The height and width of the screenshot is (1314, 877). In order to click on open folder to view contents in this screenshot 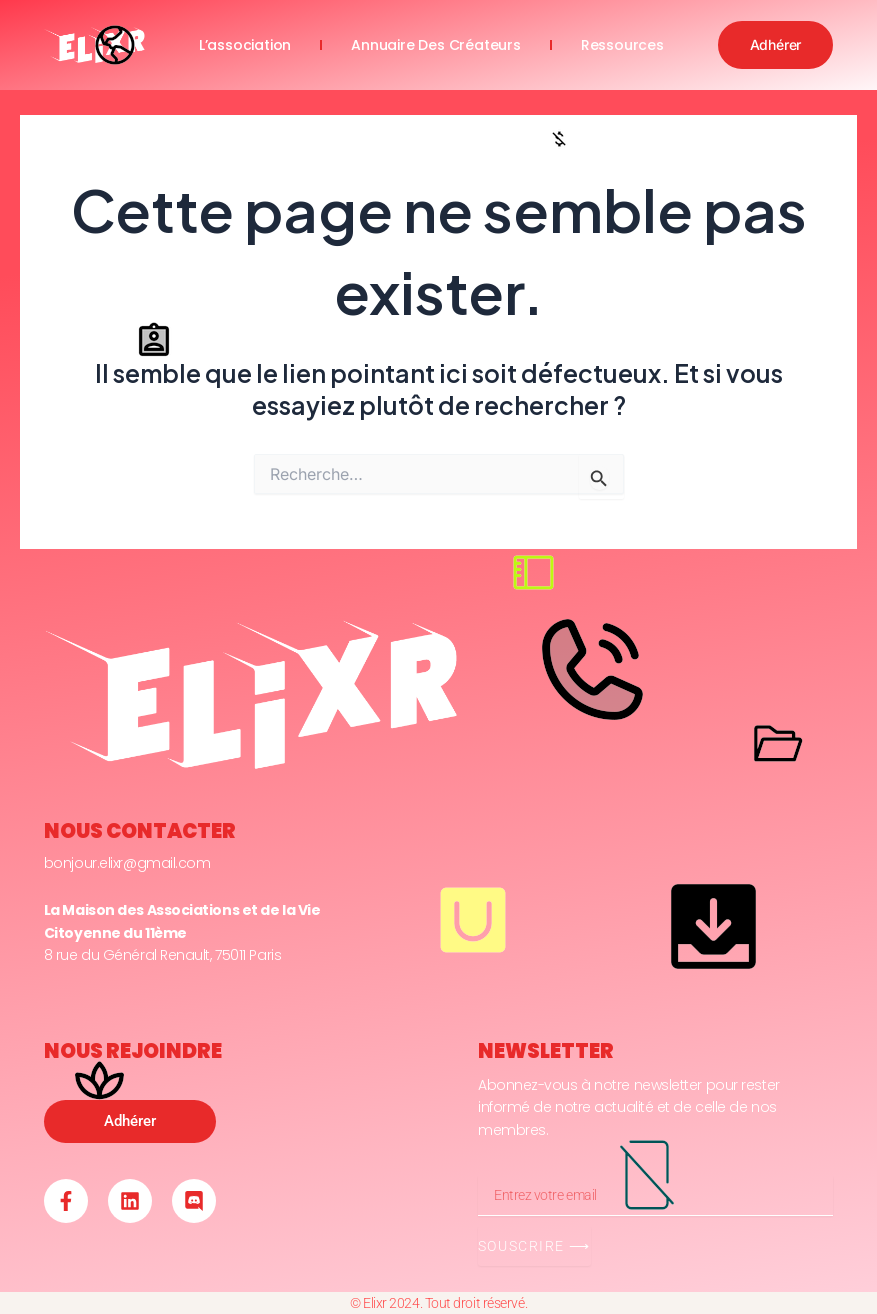, I will do `click(776, 742)`.